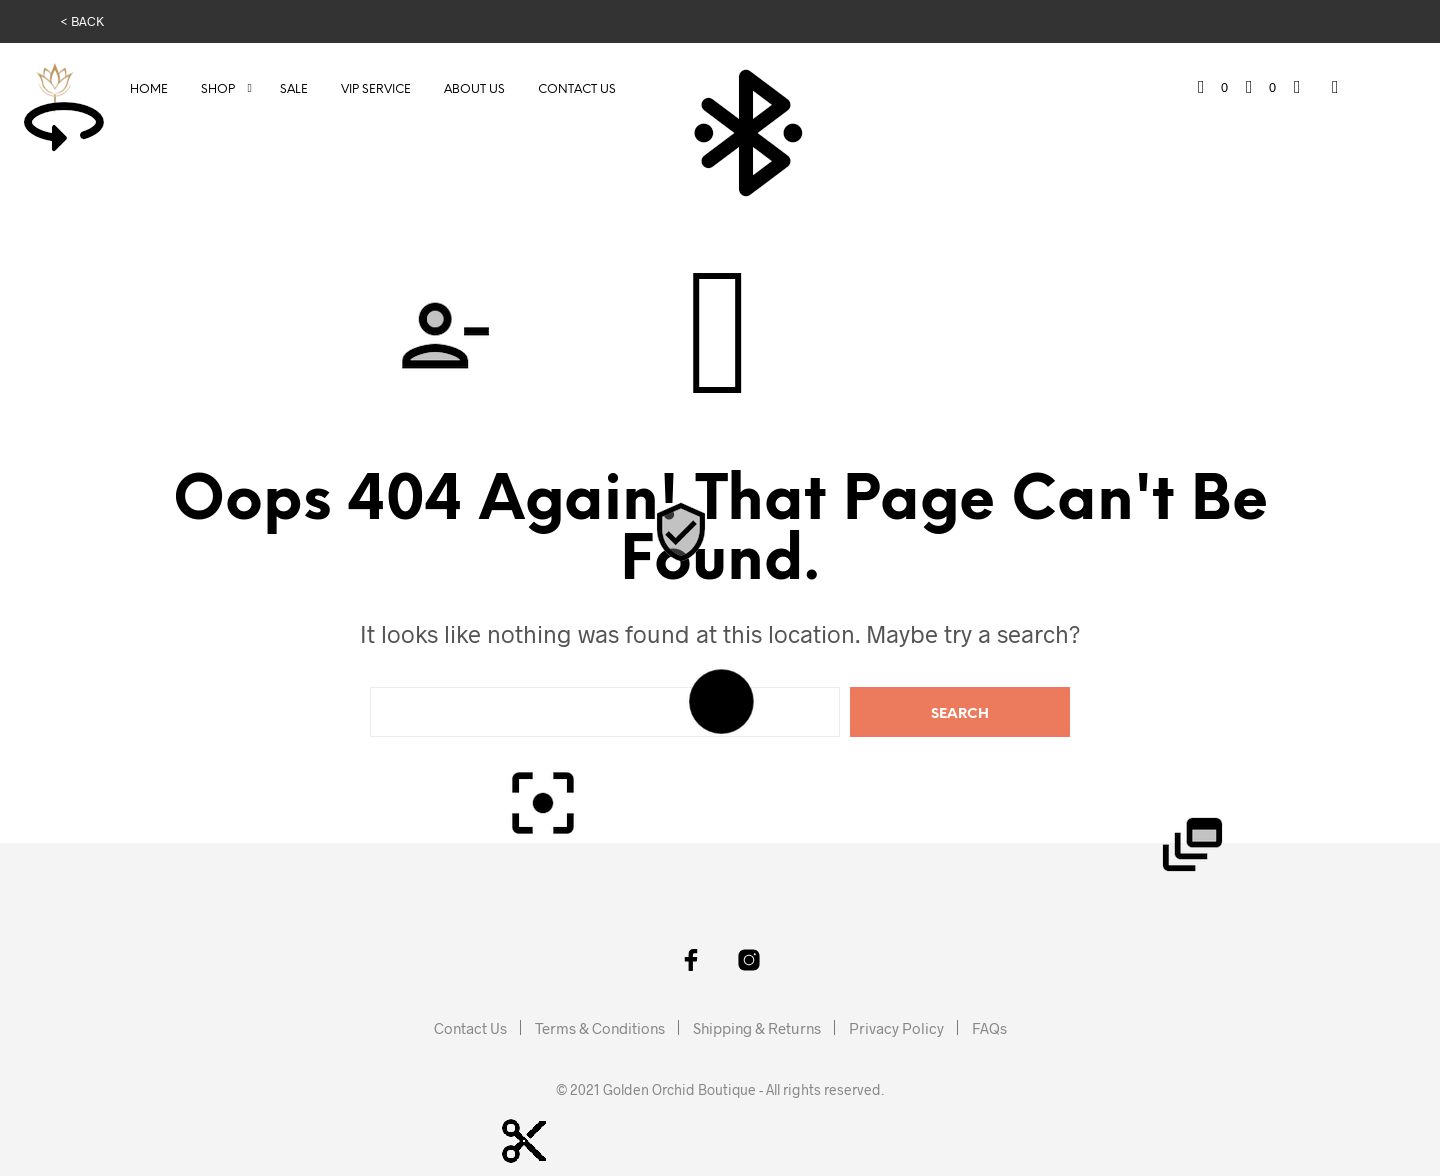  I want to click on cut selected content to clipboard, so click(524, 1141).